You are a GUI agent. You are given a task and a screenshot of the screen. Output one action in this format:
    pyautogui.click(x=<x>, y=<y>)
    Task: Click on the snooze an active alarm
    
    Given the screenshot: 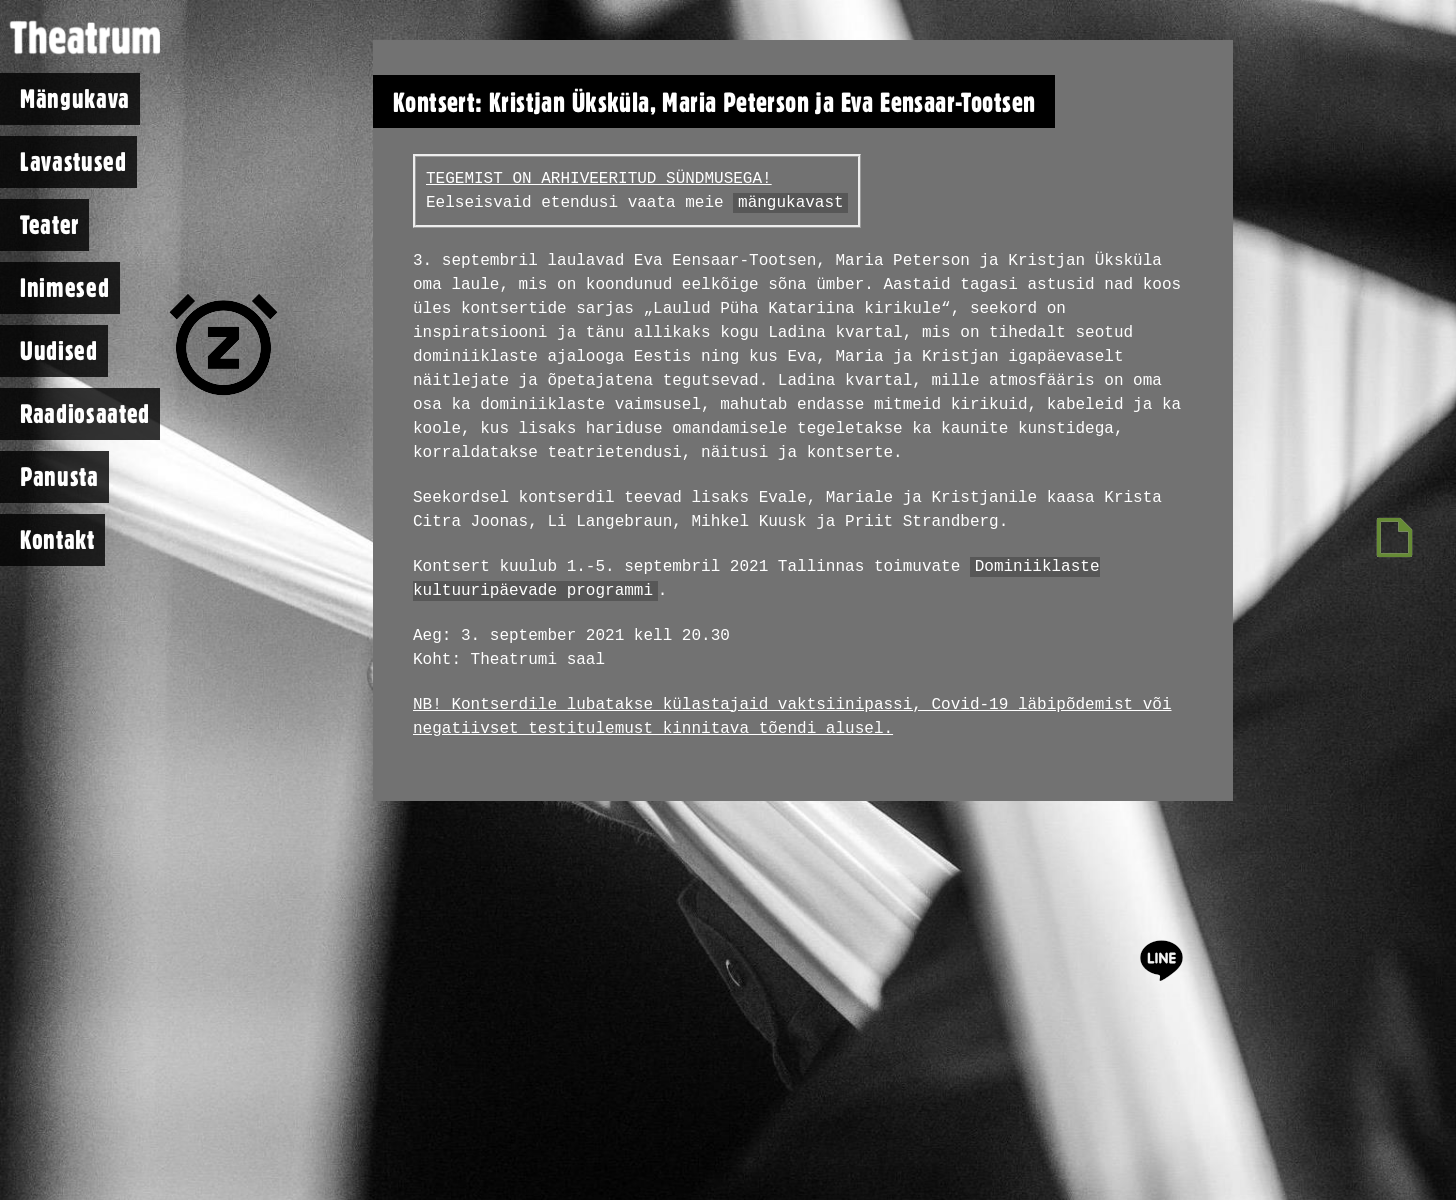 What is the action you would take?
    pyautogui.click(x=223, y=342)
    